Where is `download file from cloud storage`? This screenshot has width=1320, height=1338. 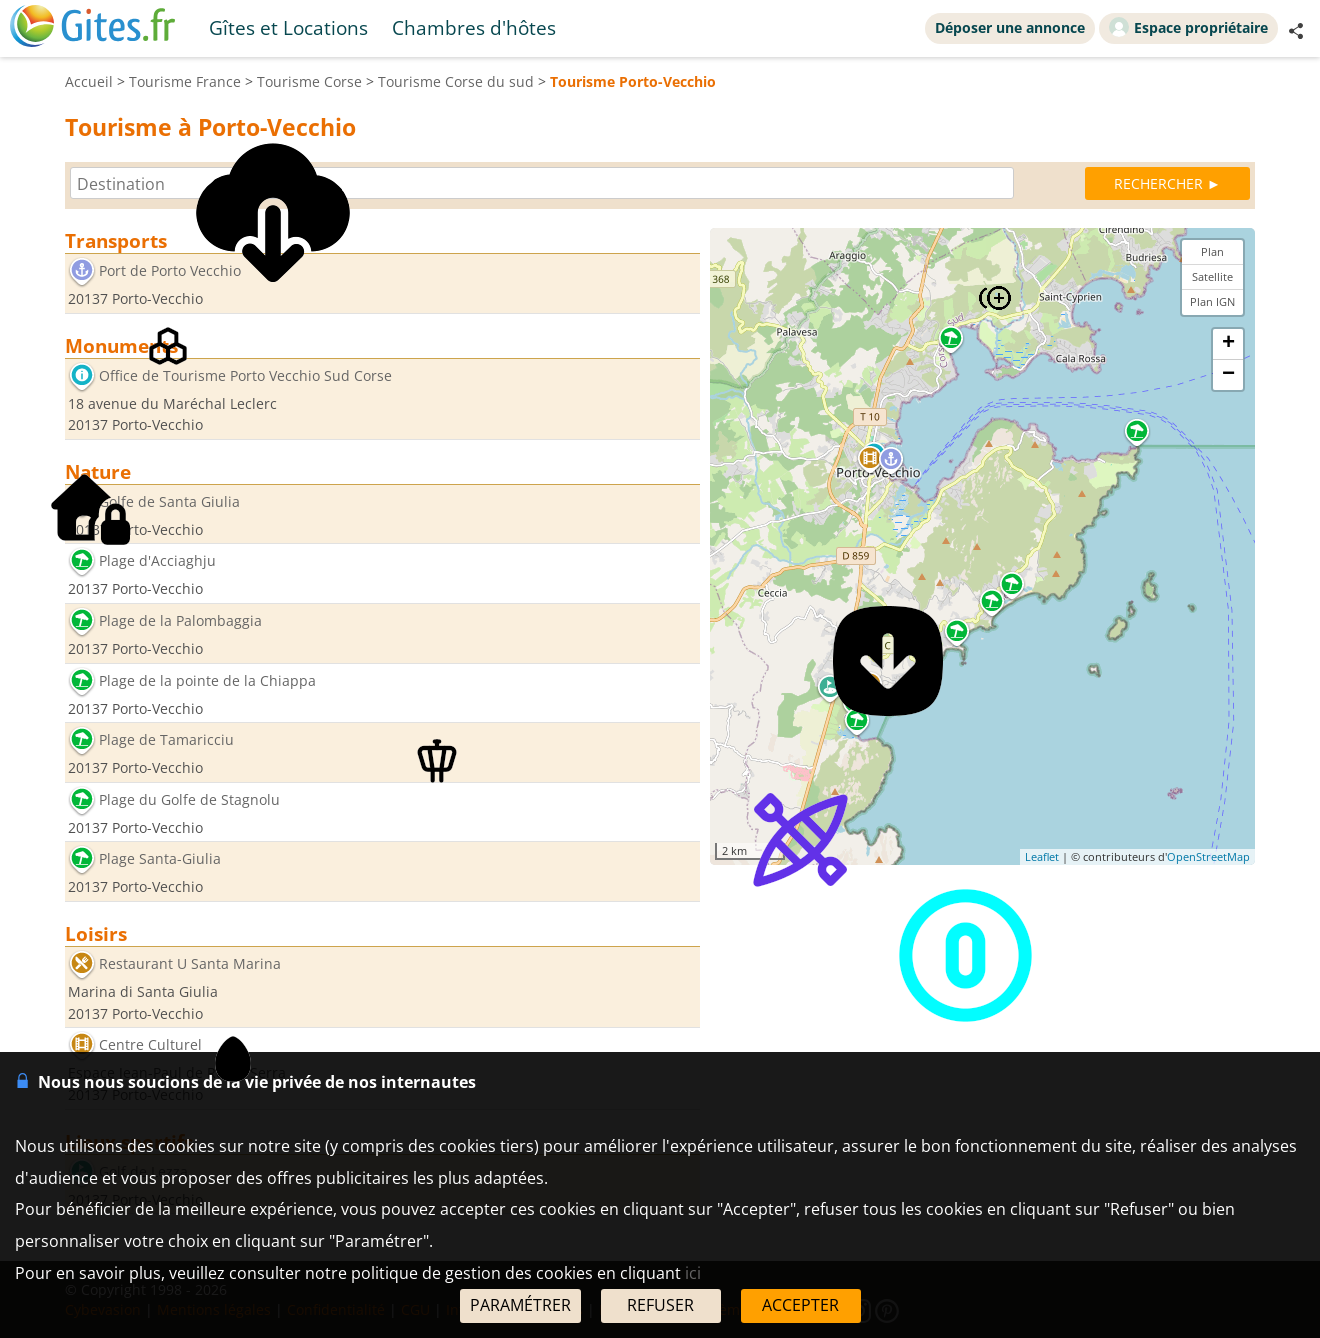 download file from cloud storage is located at coordinates (273, 213).